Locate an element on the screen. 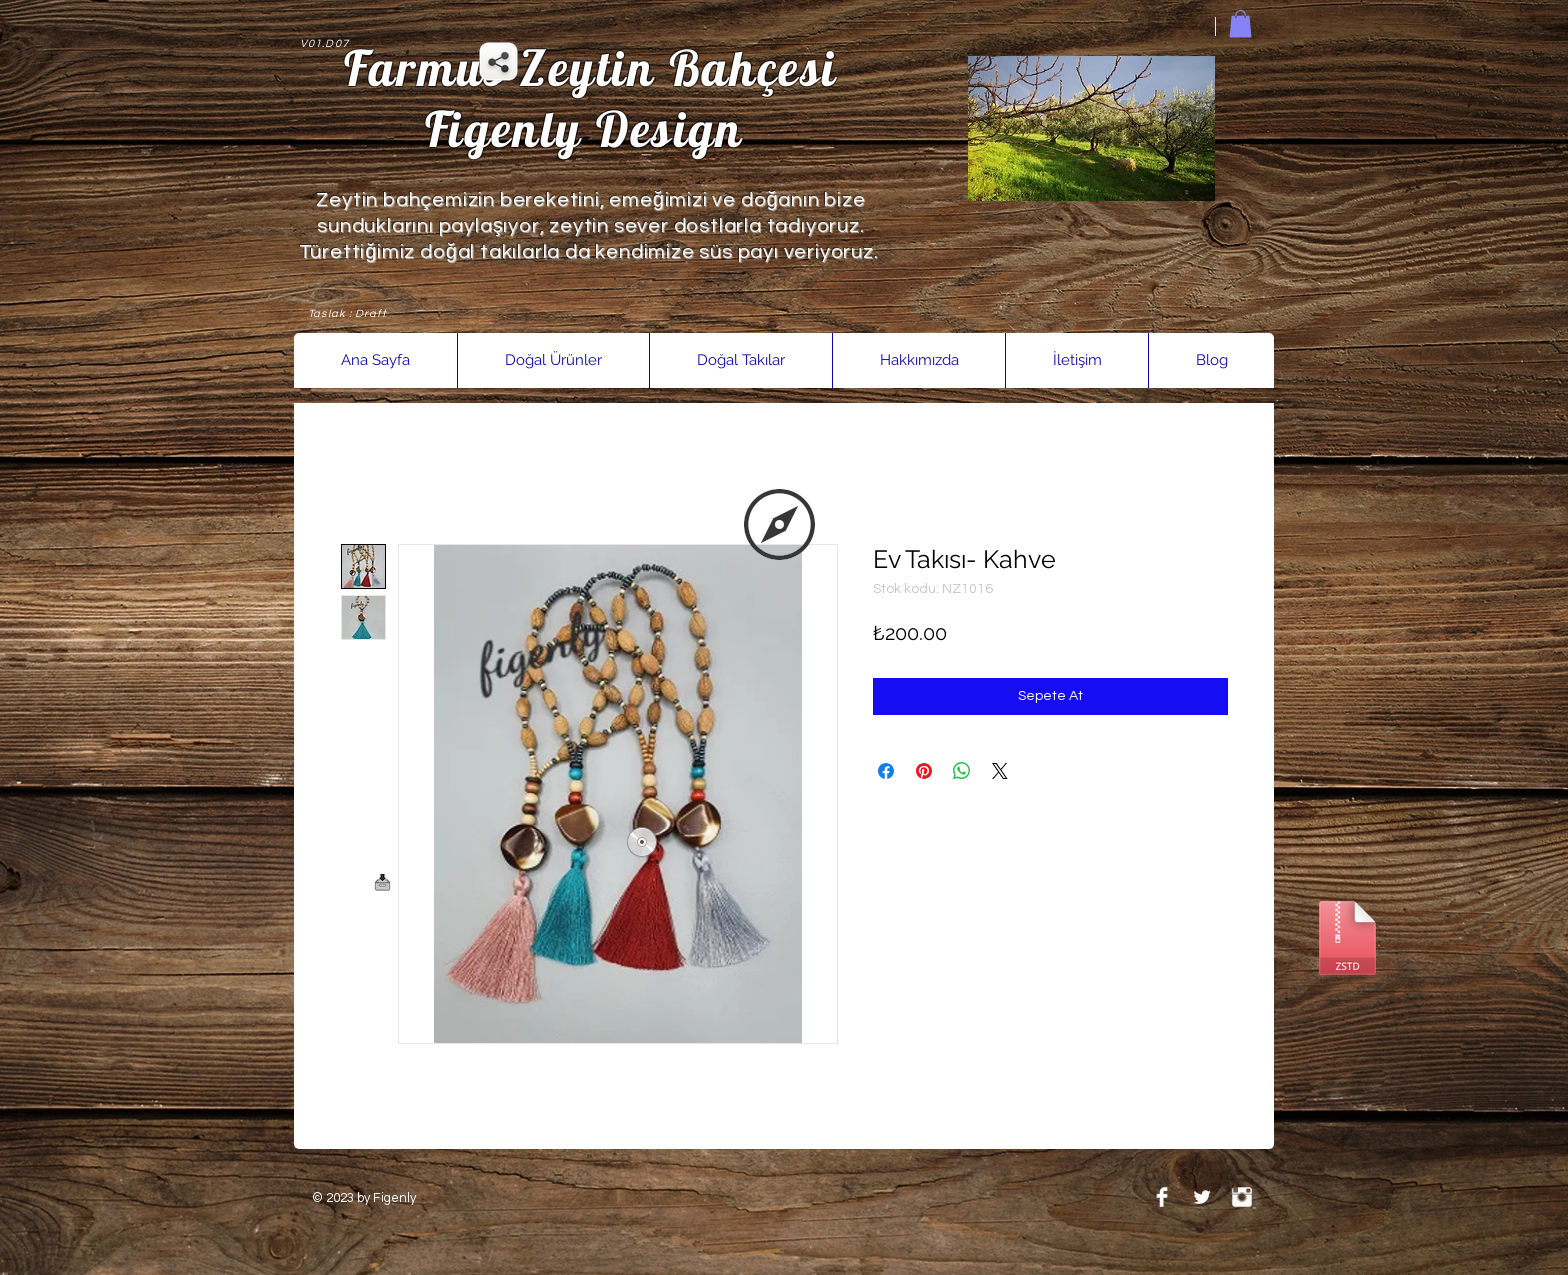 The width and height of the screenshot is (1568, 1275). open sharing preferences is located at coordinates (498, 61).